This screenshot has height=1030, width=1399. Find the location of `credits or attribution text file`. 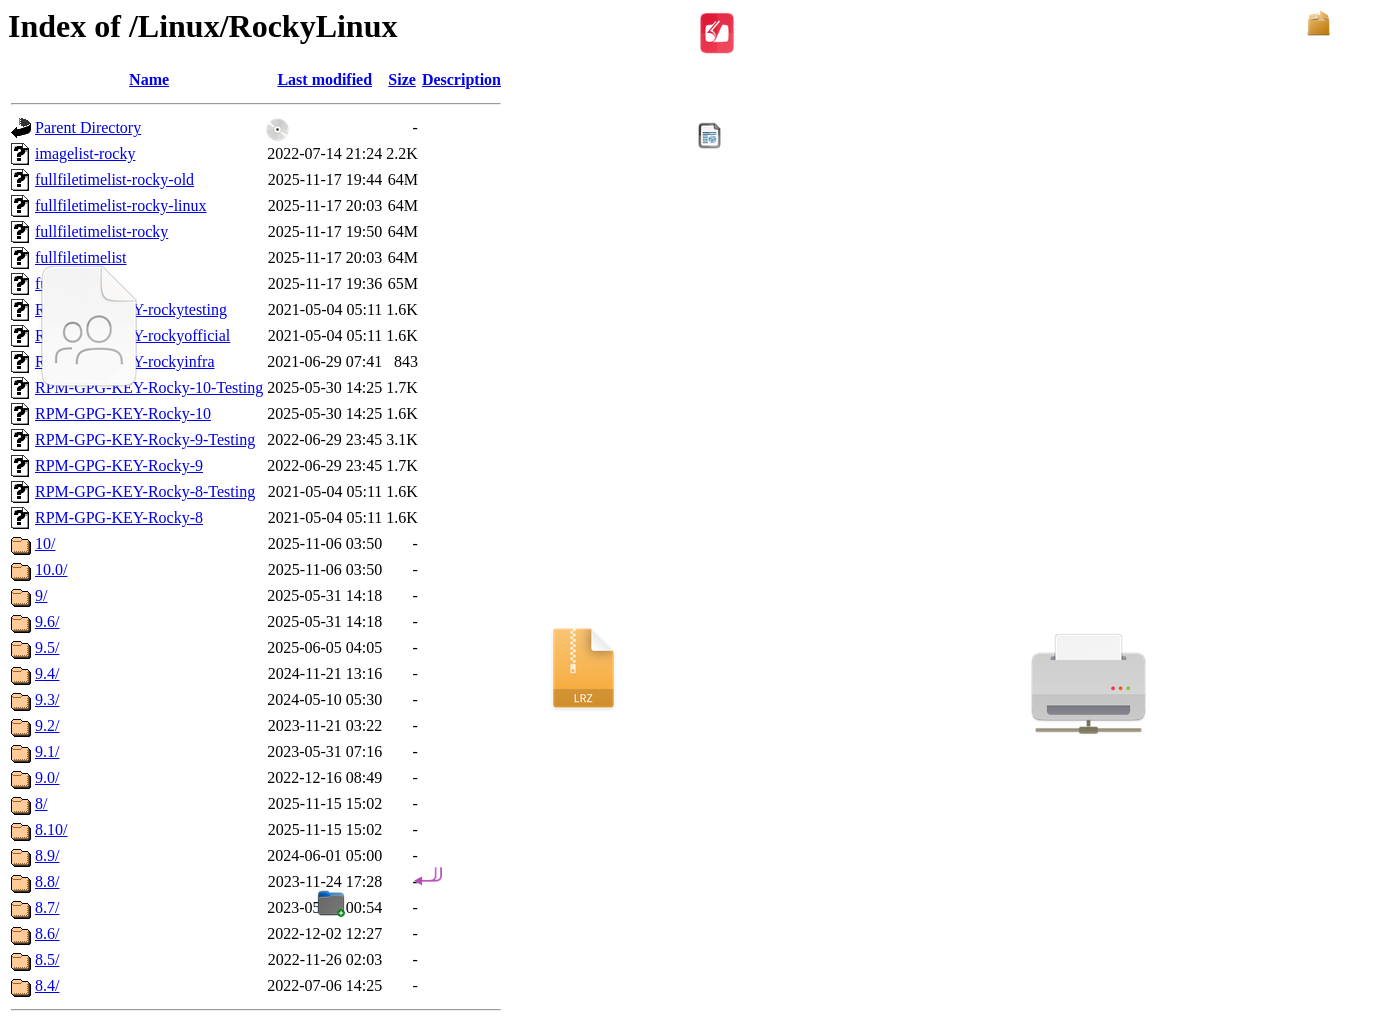

credits or attribution text file is located at coordinates (89, 326).